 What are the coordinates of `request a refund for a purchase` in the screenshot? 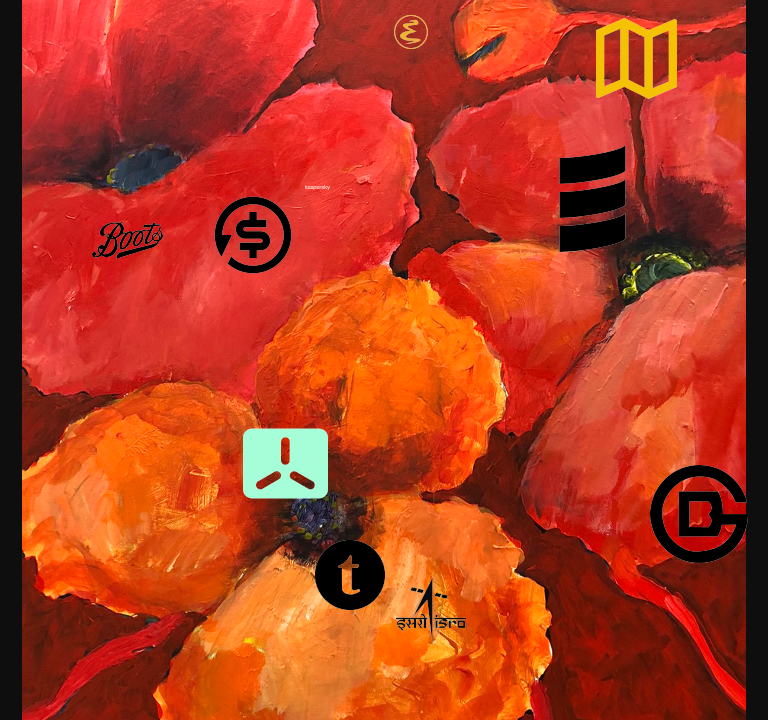 It's located at (253, 235).